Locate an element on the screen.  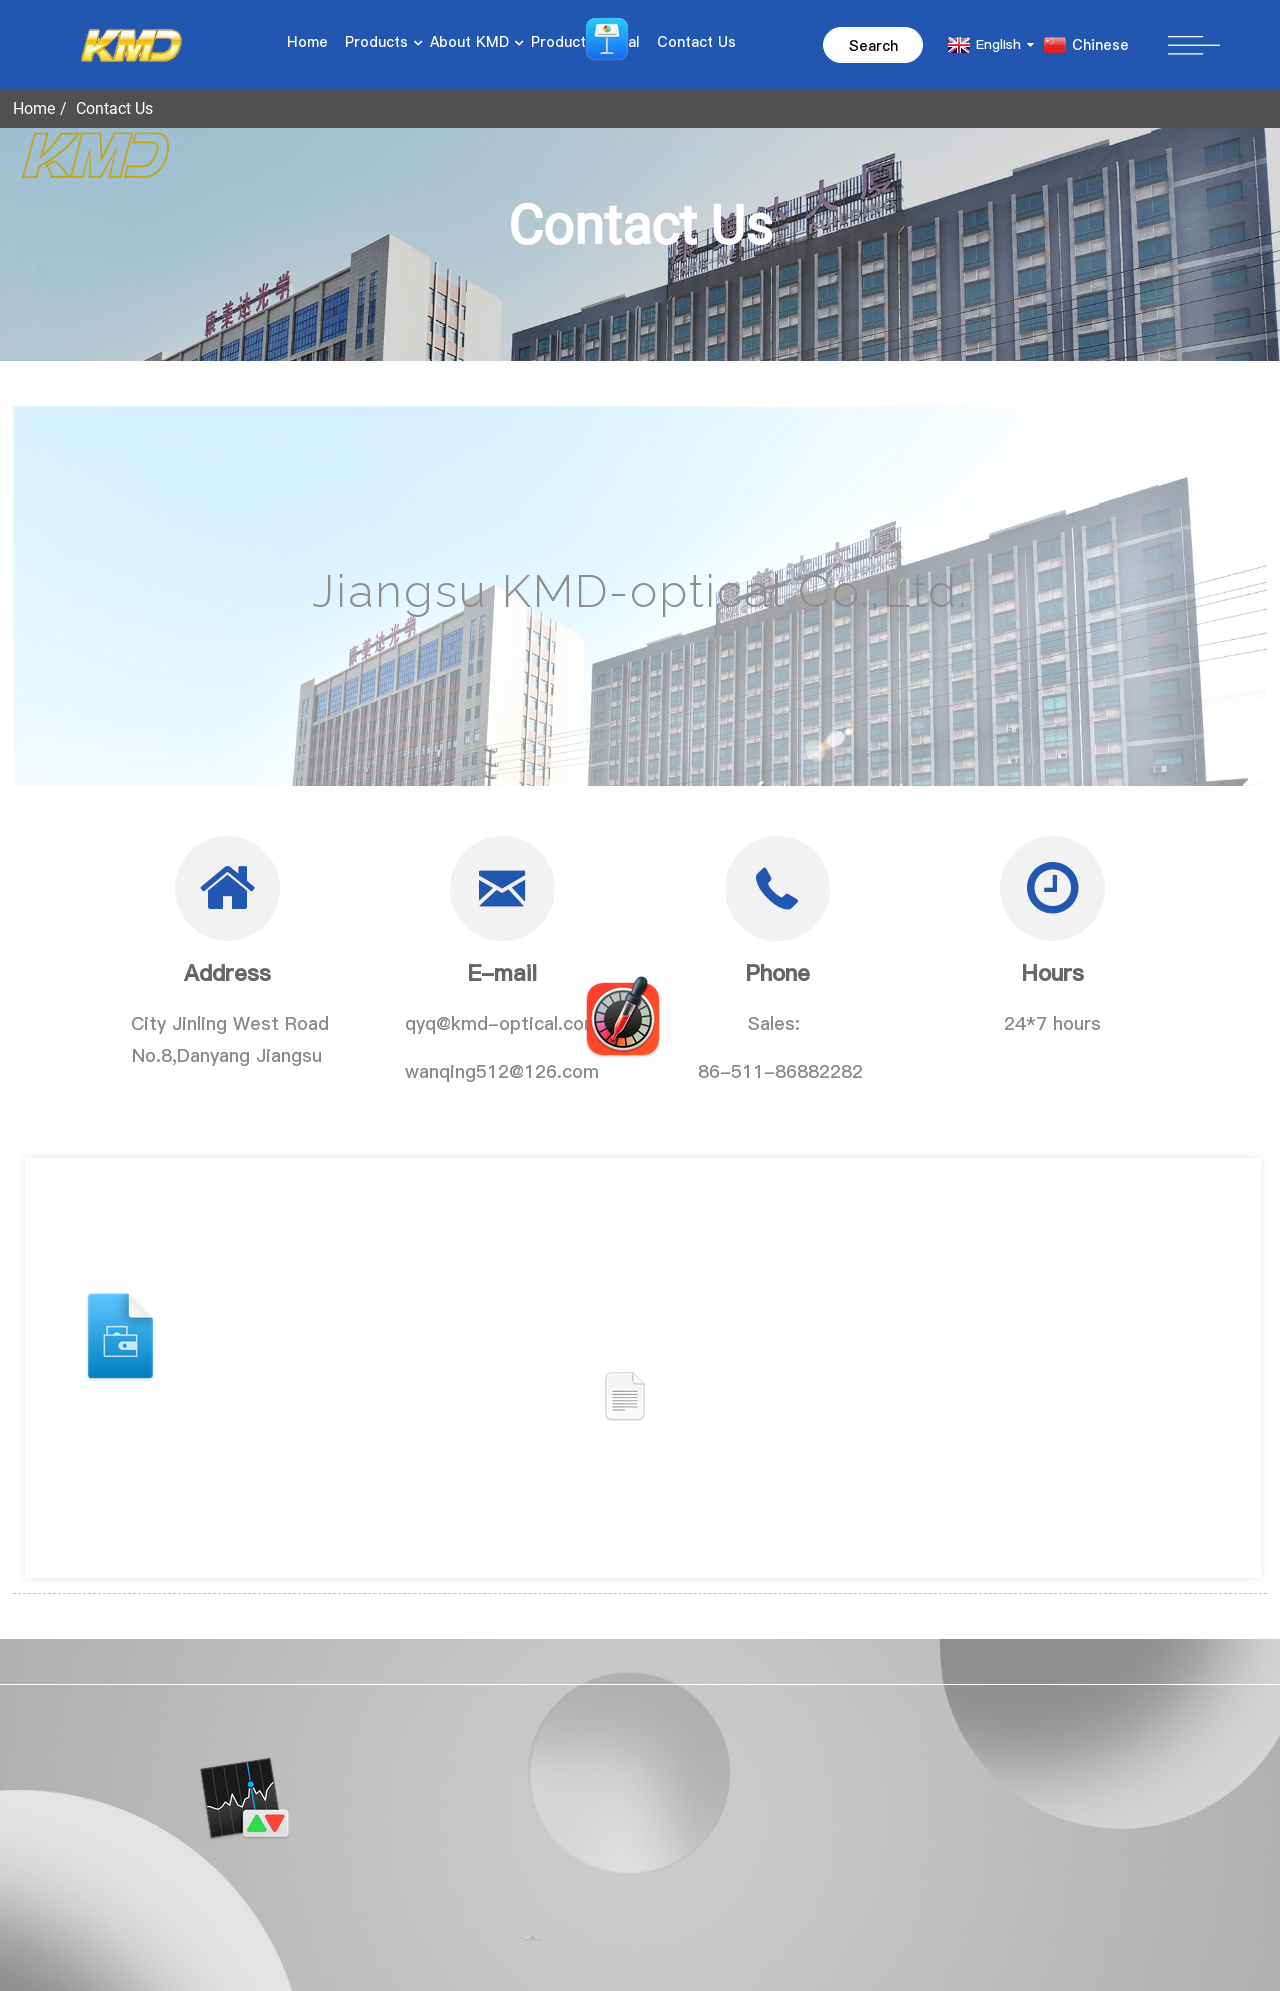
represents a mac mini device in system settings is located at coordinates (532, 1936).